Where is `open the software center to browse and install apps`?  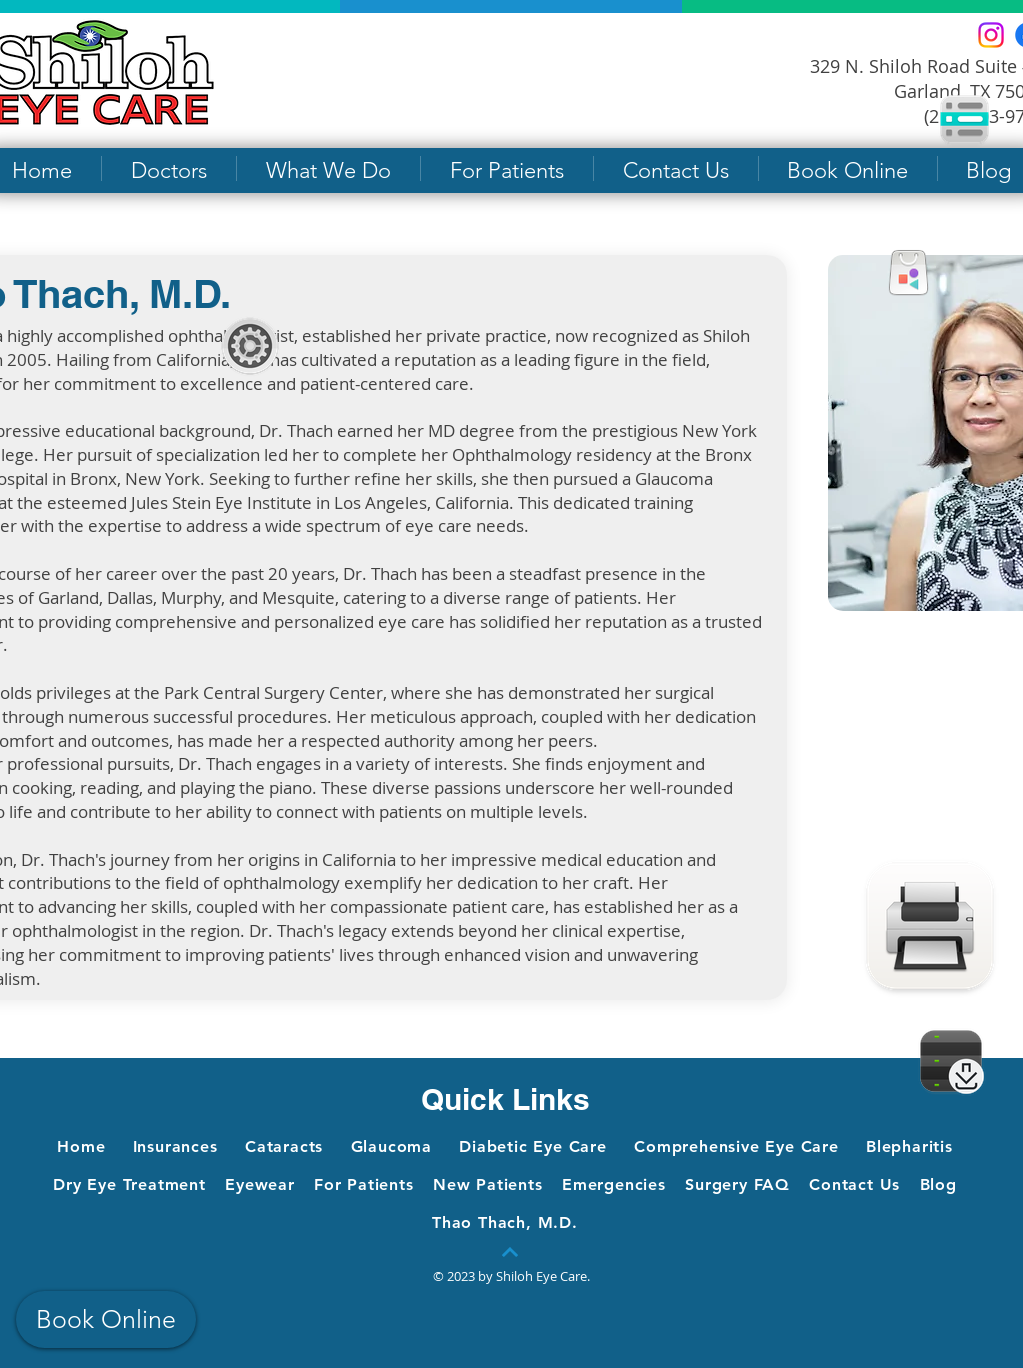 open the software center to browse and install apps is located at coordinates (908, 272).